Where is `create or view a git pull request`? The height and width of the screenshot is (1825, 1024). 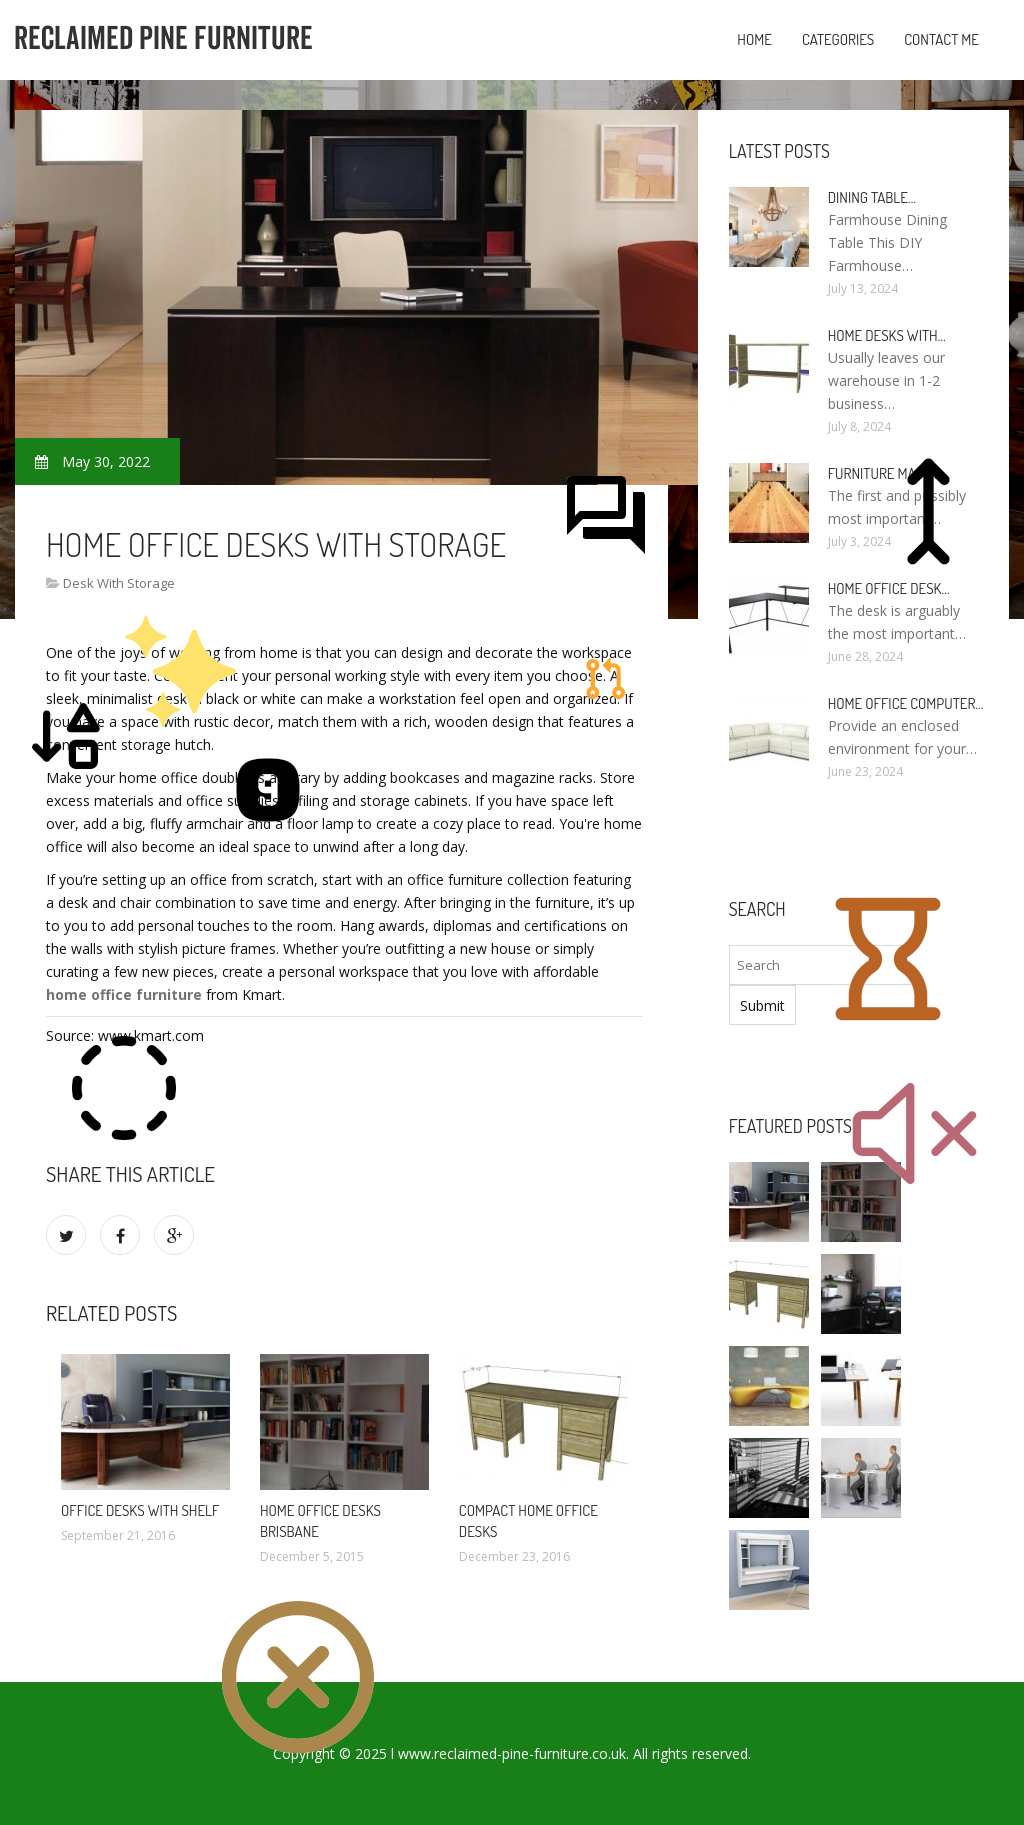
create or view a git pull request is located at coordinates (605, 679).